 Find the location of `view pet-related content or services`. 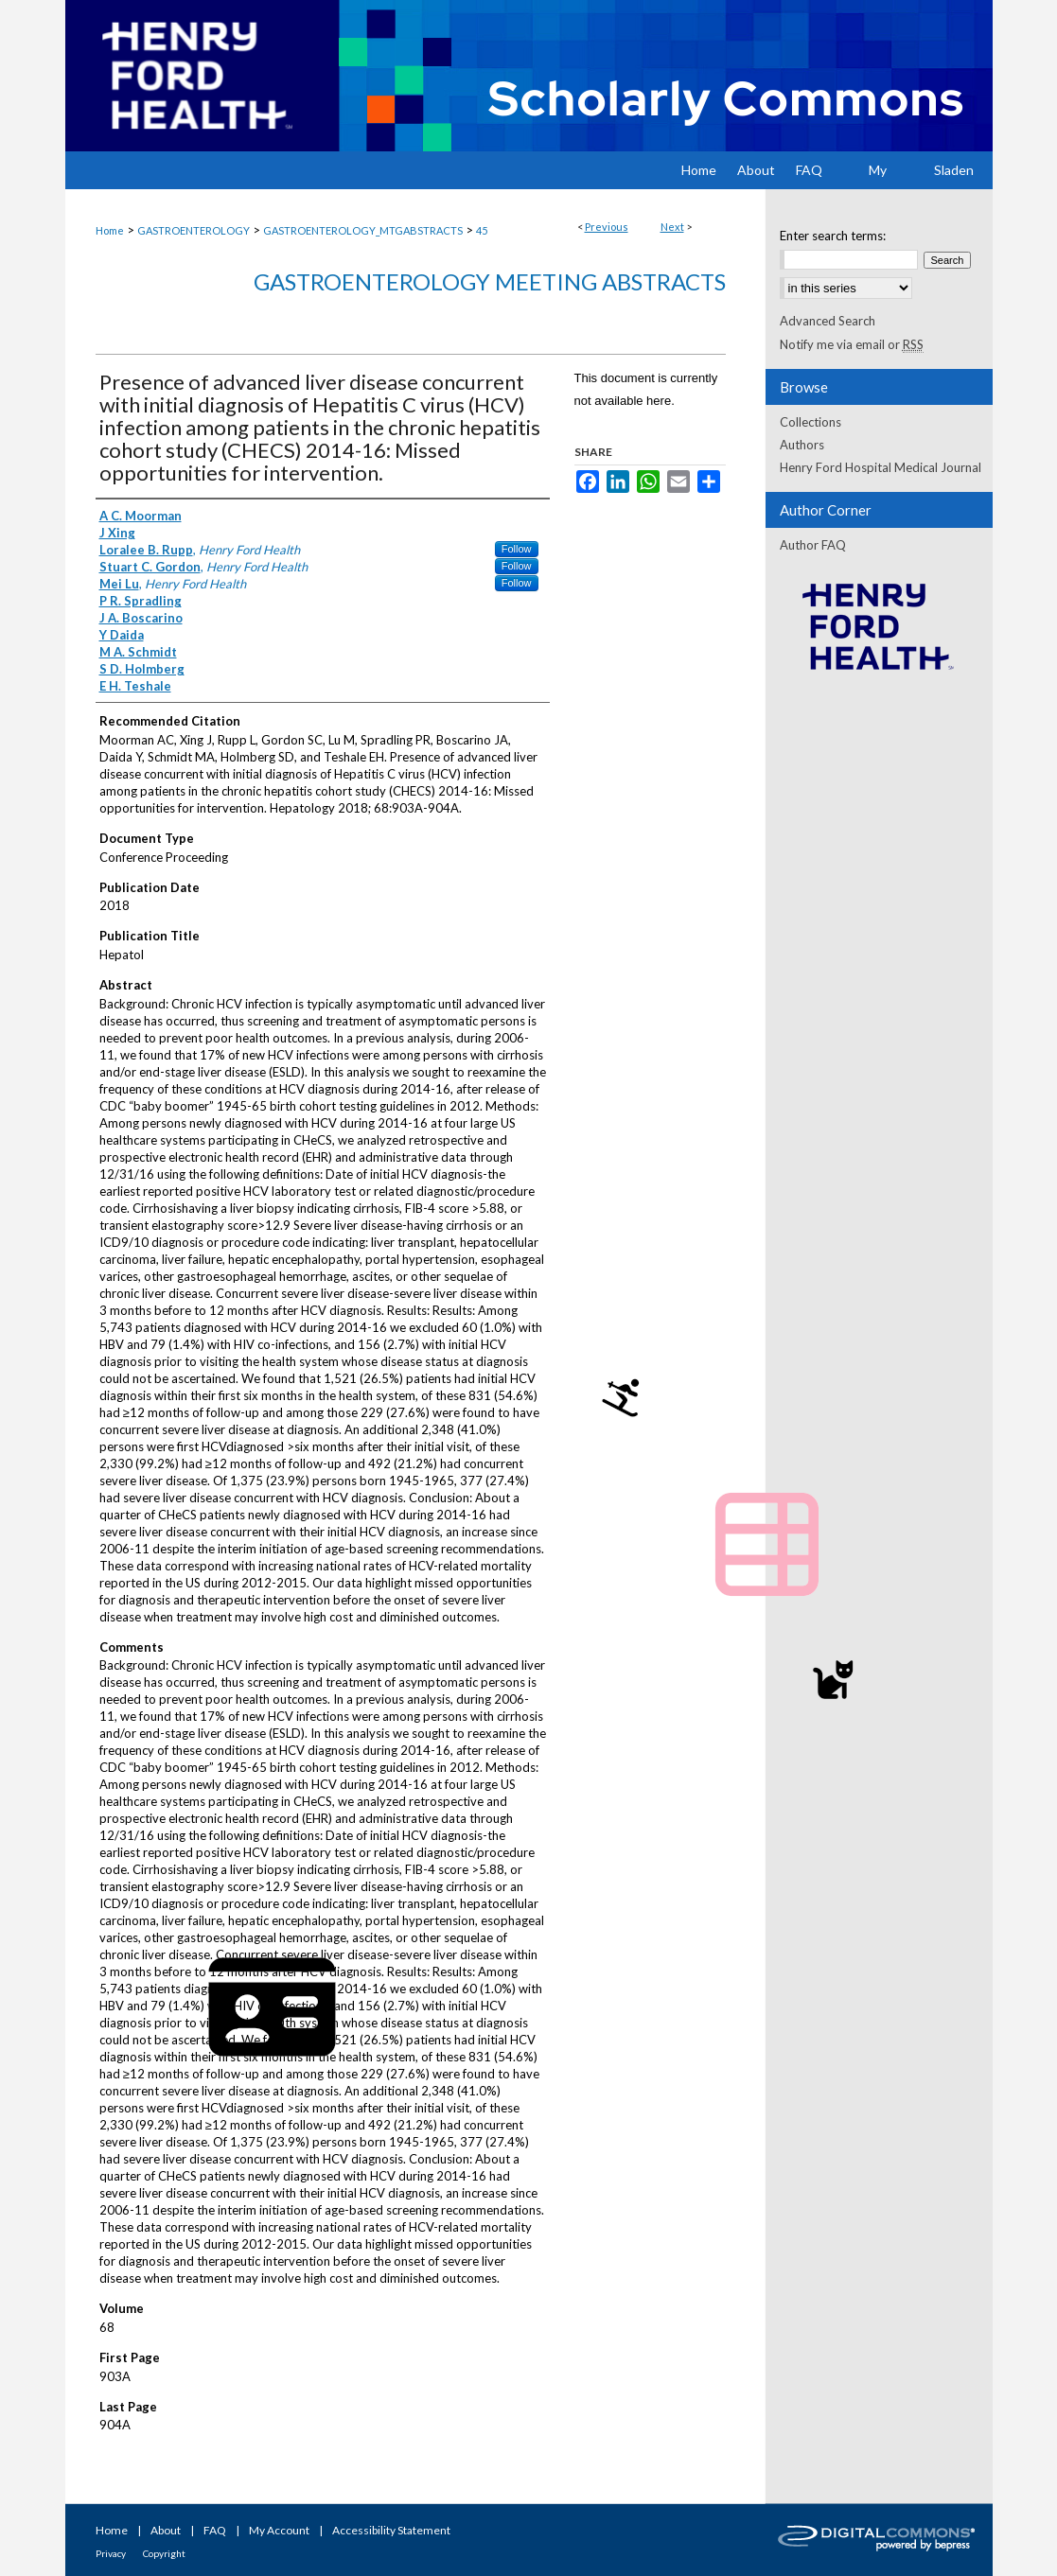

view pet-related content or services is located at coordinates (832, 1679).